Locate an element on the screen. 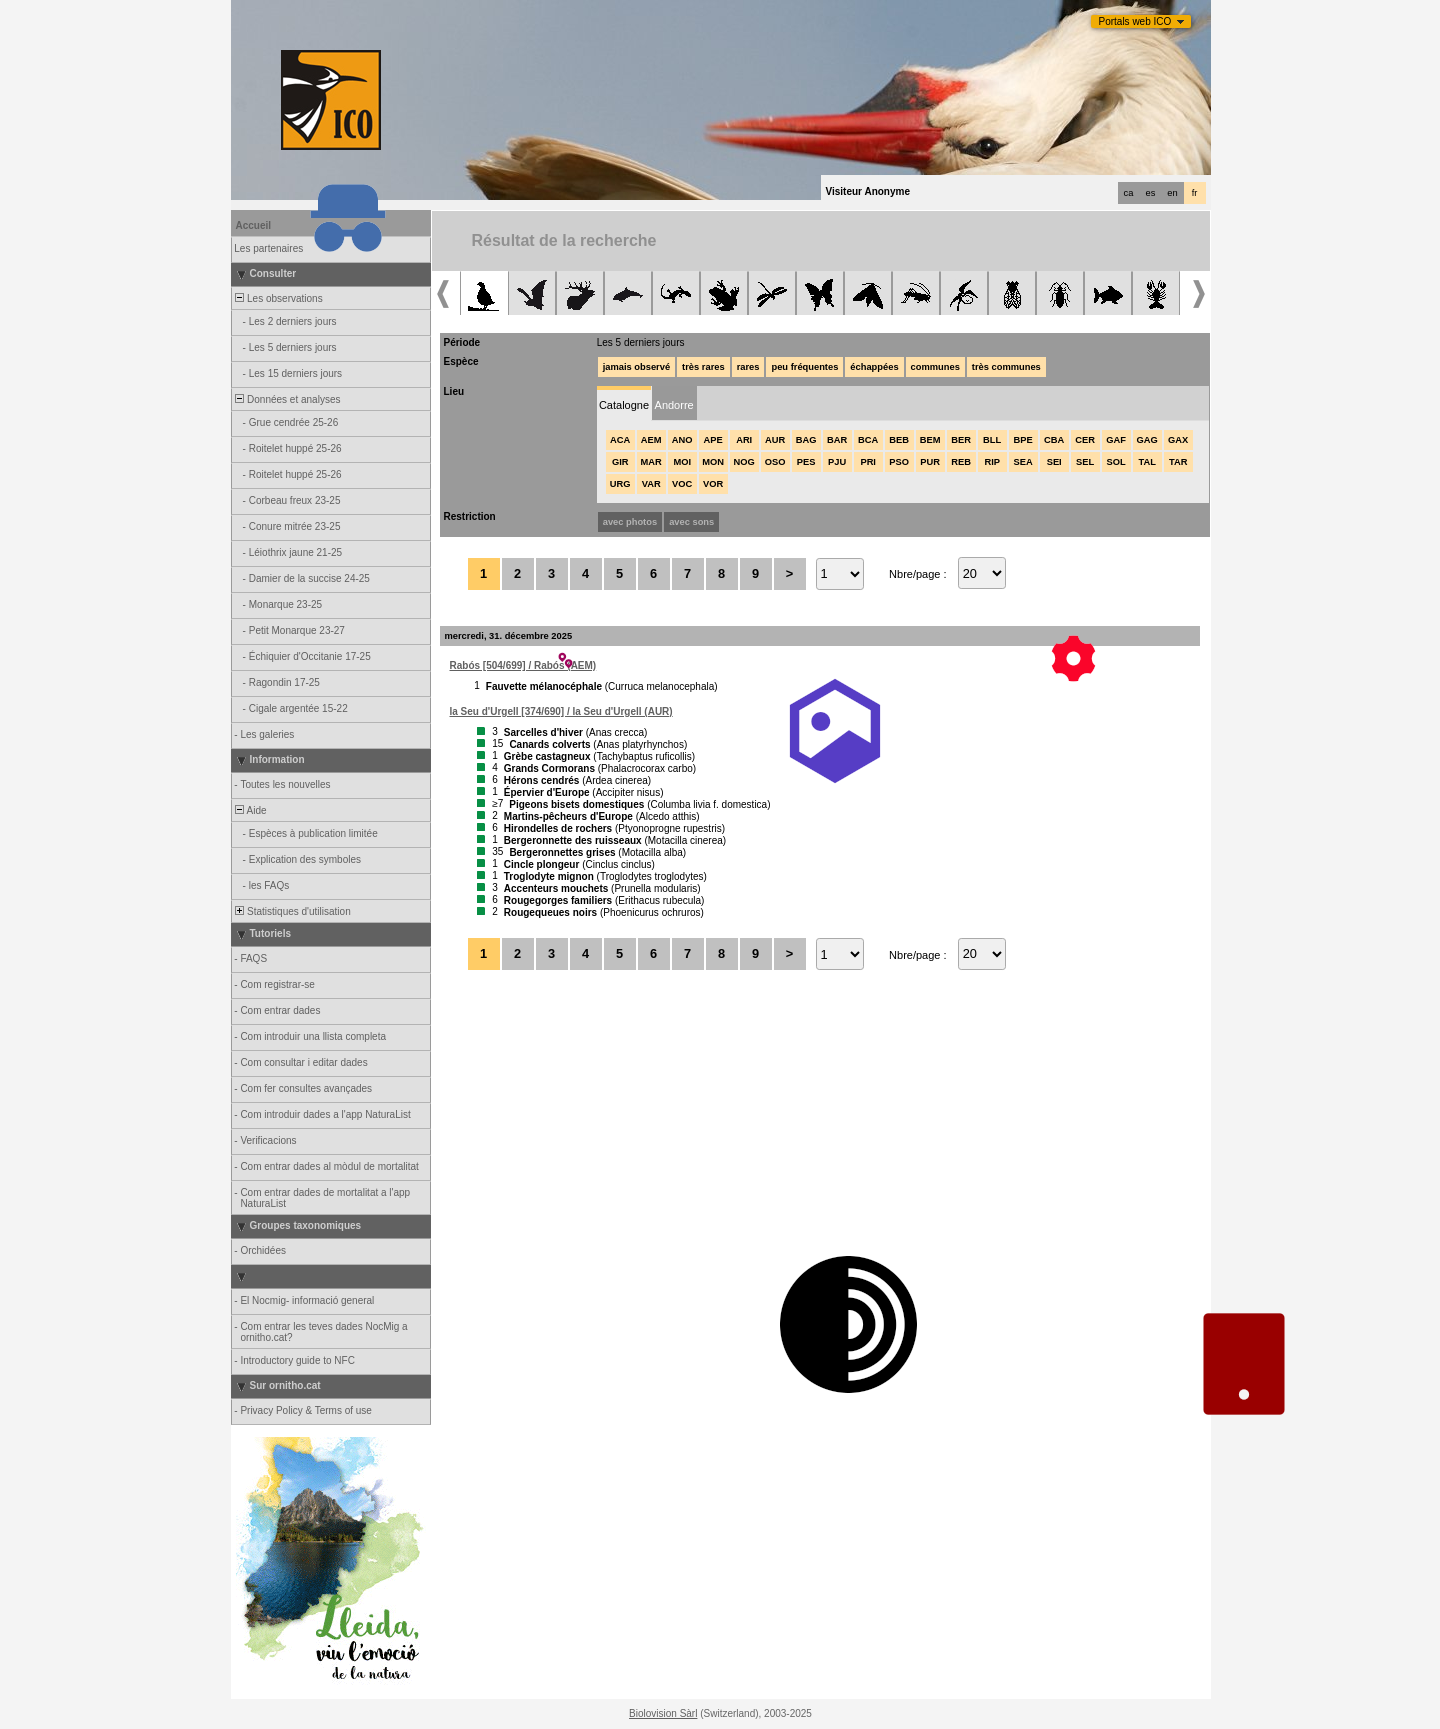 Image resolution: width=1440 pixels, height=1729 pixels. open tor browser for anonymous web browsing is located at coordinates (848, 1324).